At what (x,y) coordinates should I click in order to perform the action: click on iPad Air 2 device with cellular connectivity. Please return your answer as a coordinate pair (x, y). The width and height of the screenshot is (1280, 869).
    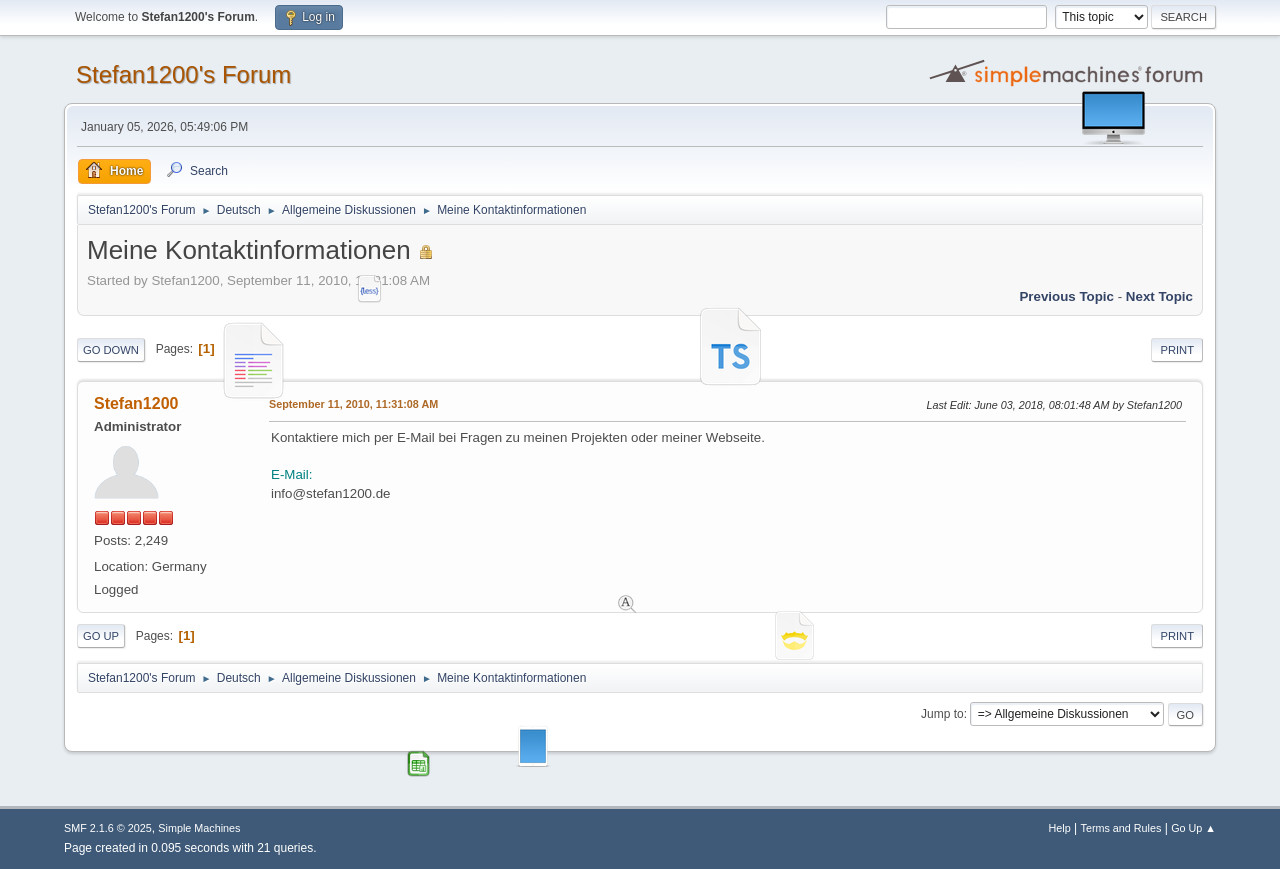
    Looking at the image, I should click on (533, 746).